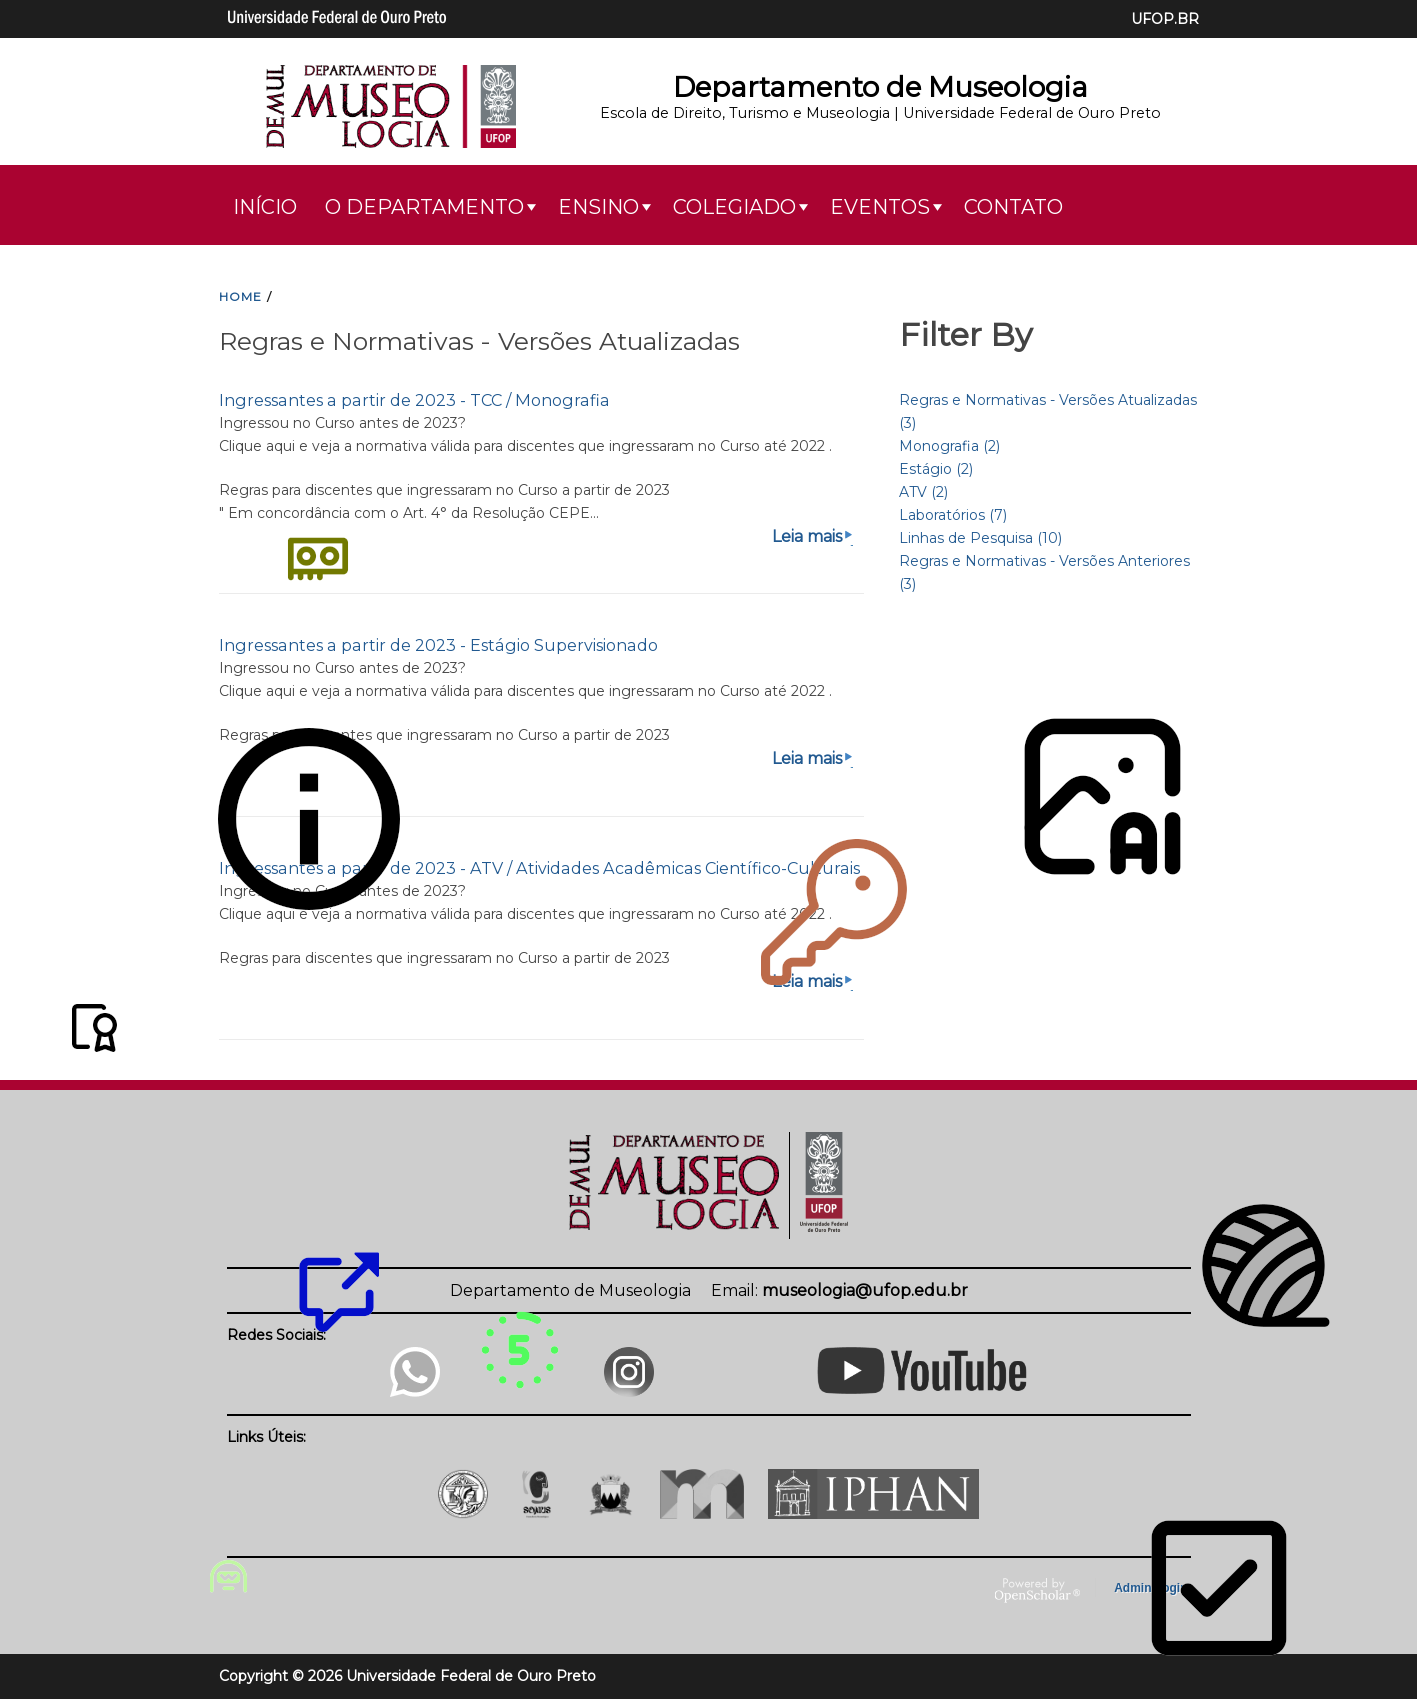  I want to click on view more information or details, so click(309, 819).